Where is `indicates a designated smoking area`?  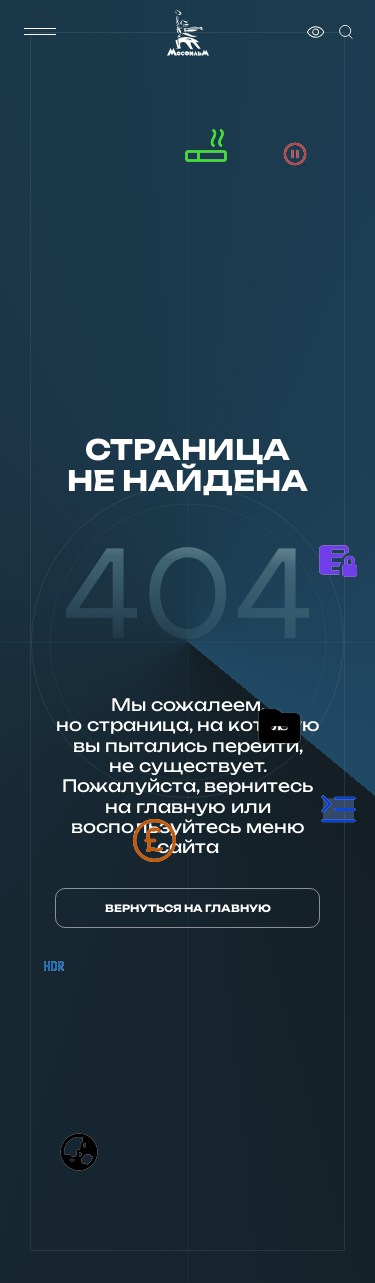
indicates a designated smoking area is located at coordinates (206, 150).